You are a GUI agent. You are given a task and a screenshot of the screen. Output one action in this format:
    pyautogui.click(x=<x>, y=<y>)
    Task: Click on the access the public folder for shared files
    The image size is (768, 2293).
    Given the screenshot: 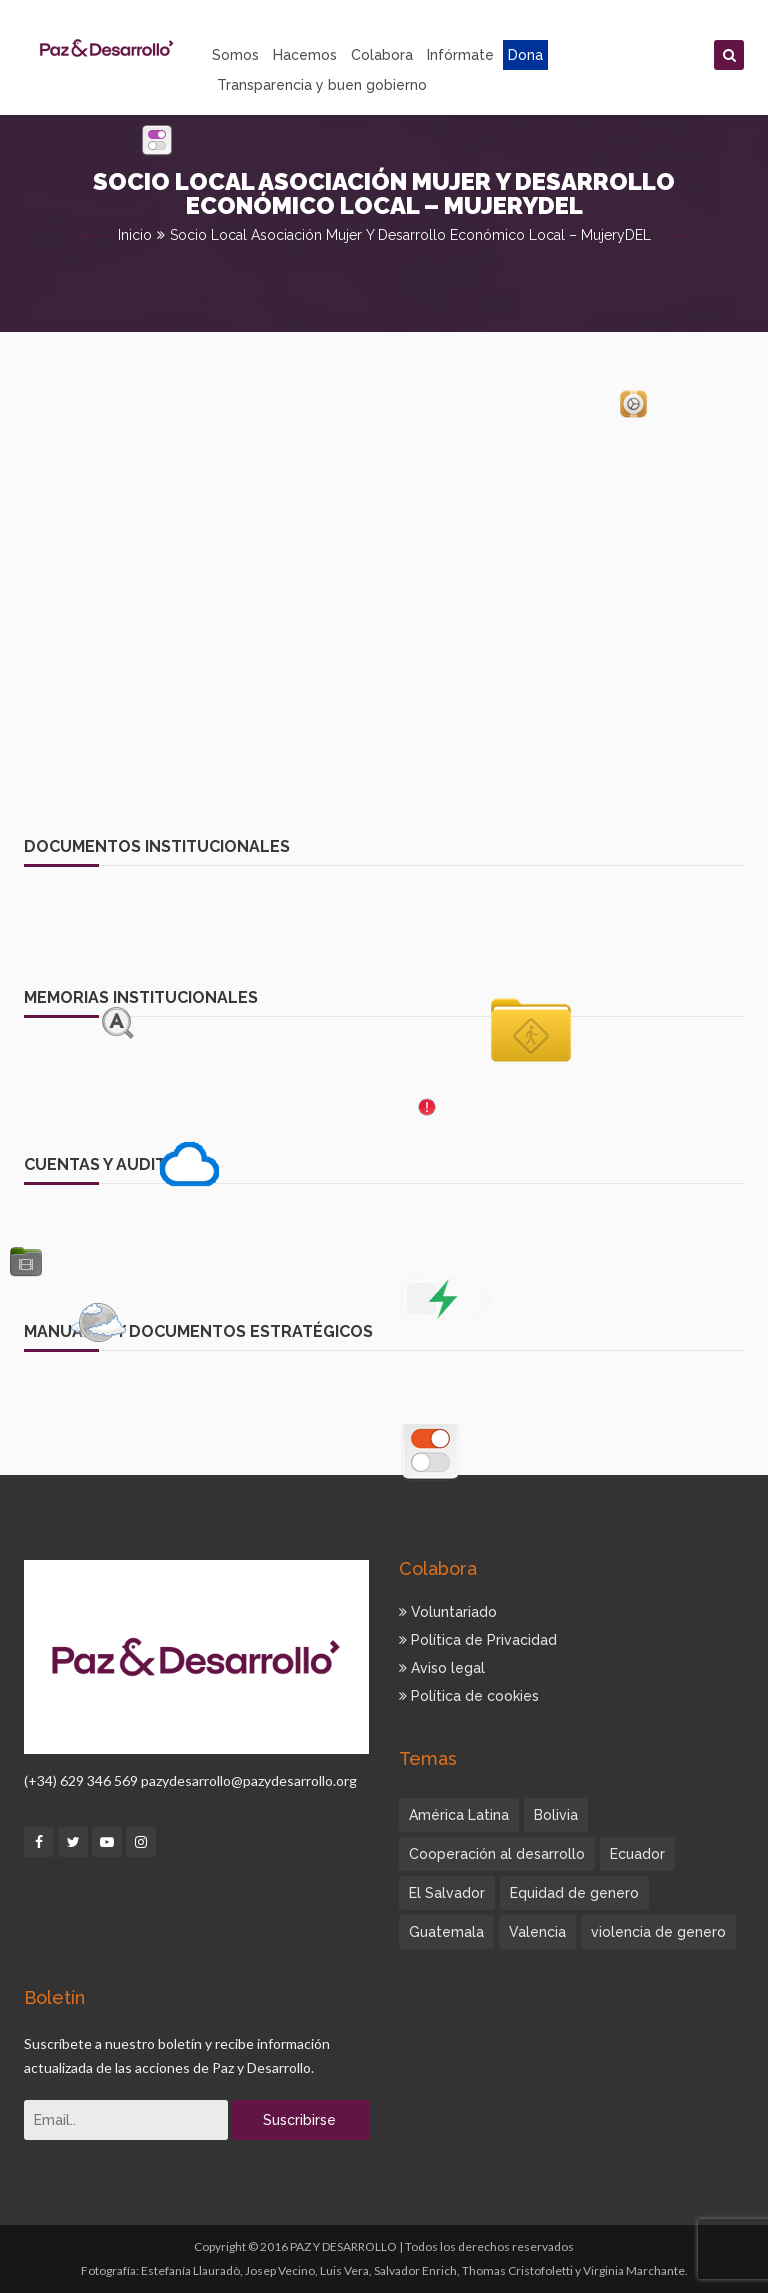 What is the action you would take?
    pyautogui.click(x=531, y=1030)
    